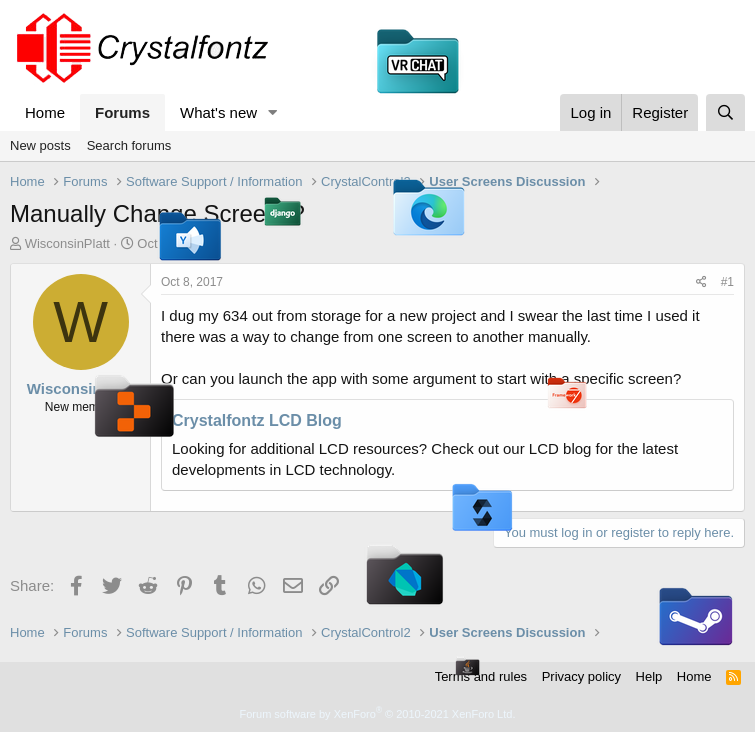 This screenshot has height=732, width=755. Describe the element at coordinates (567, 394) in the screenshot. I see `open framework7 project folder` at that location.